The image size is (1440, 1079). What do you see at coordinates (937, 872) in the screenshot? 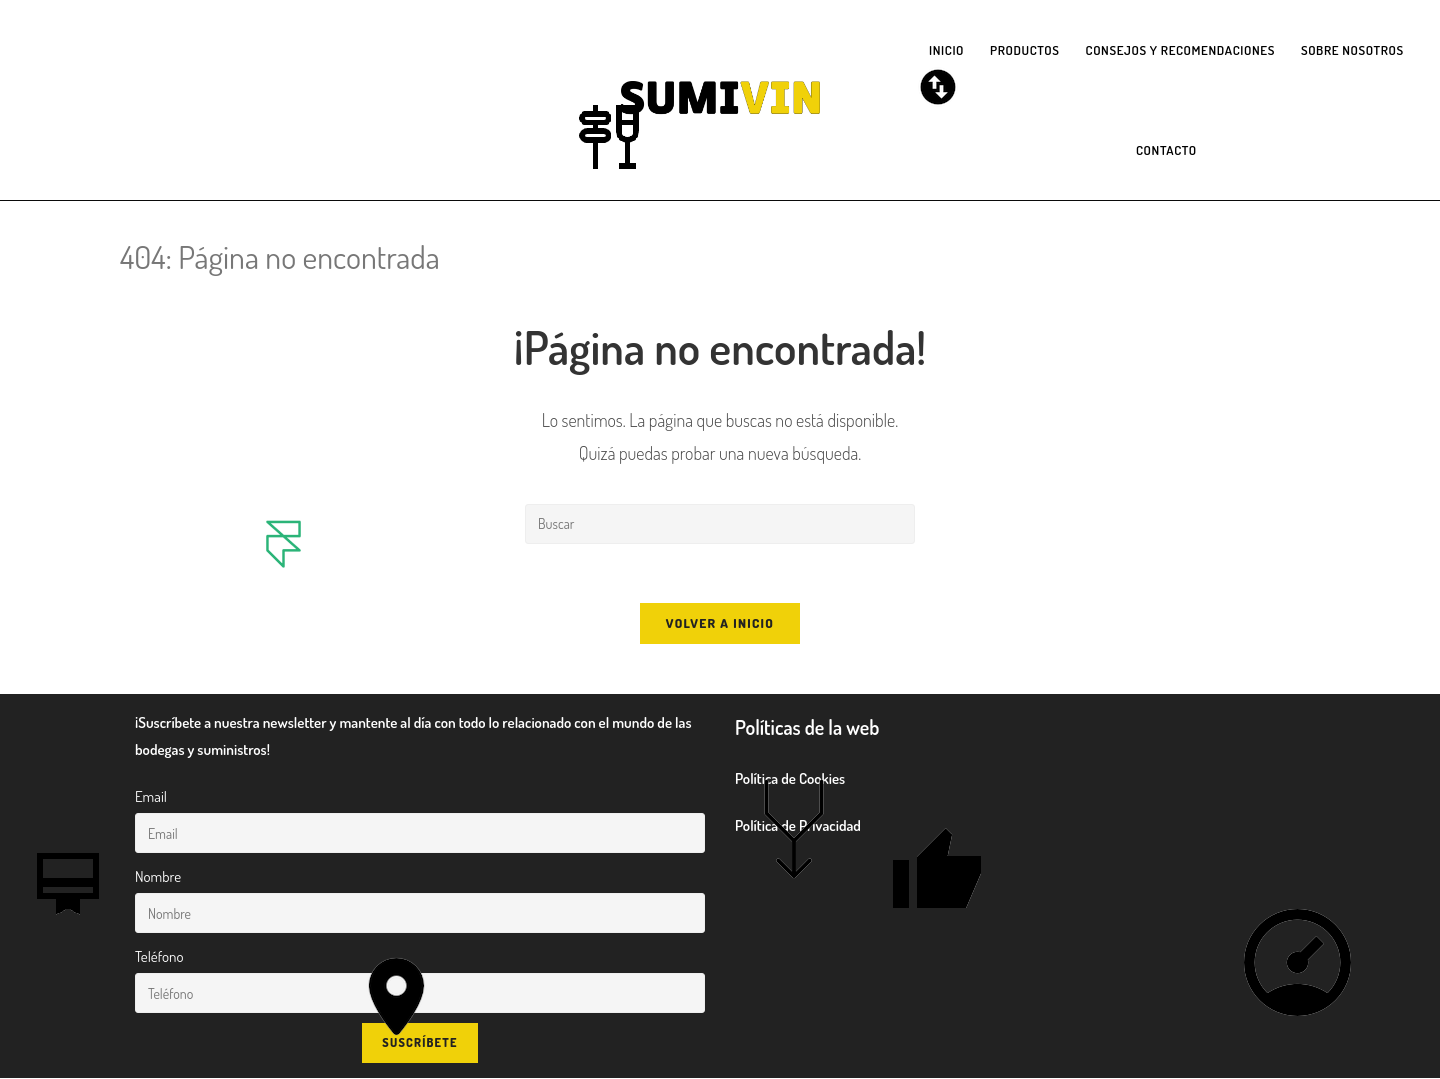
I see `like or upvote this content` at bounding box center [937, 872].